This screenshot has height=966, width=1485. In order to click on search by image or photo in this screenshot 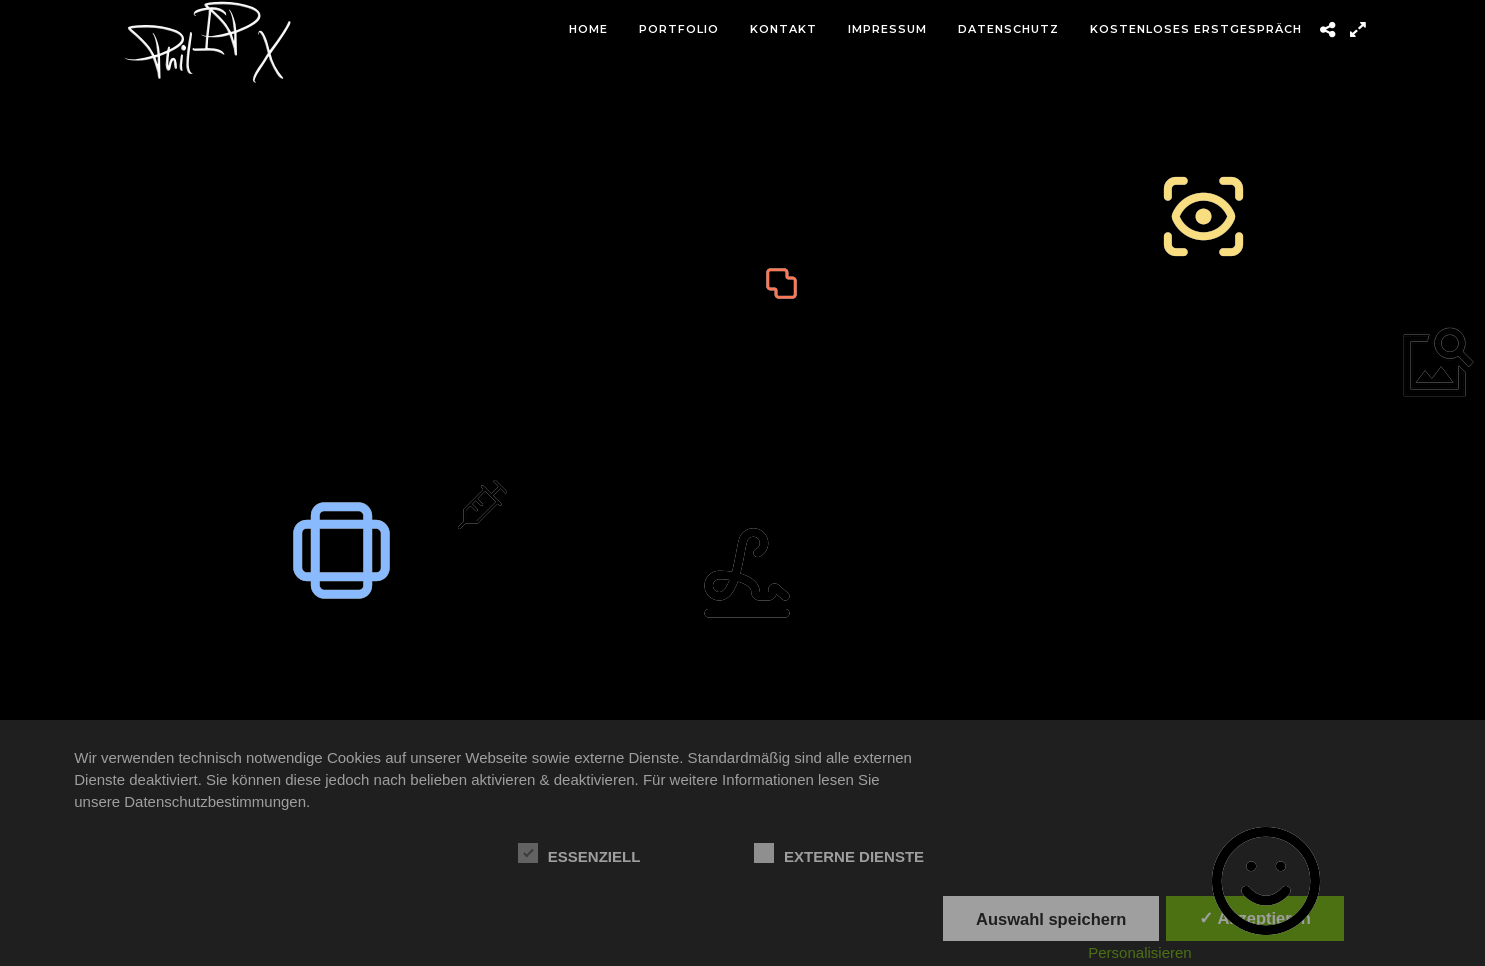, I will do `click(1438, 362)`.